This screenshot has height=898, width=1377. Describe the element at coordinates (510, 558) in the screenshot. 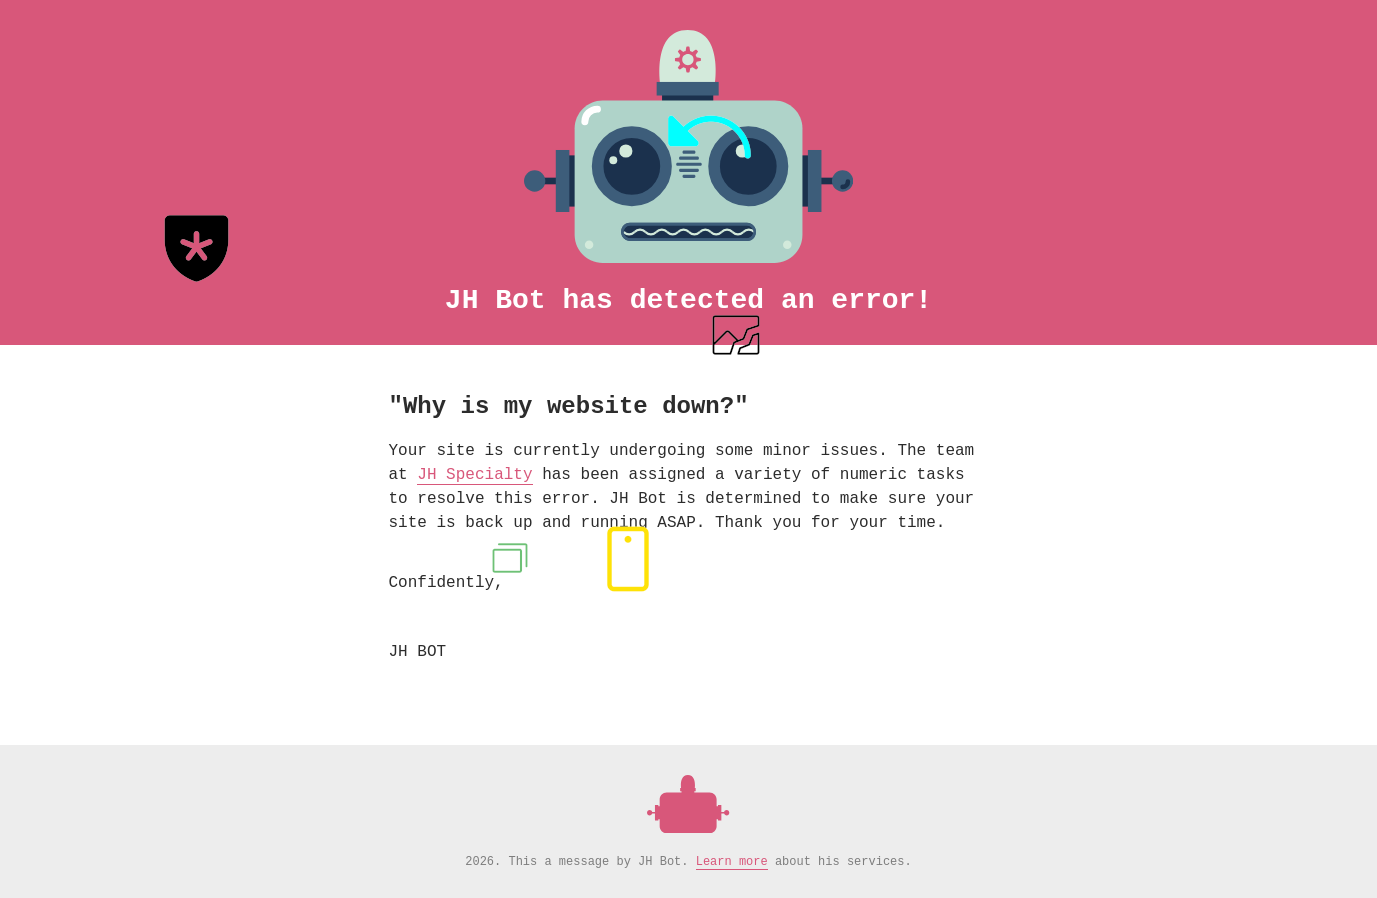

I see `view stacked cards or layers` at that location.